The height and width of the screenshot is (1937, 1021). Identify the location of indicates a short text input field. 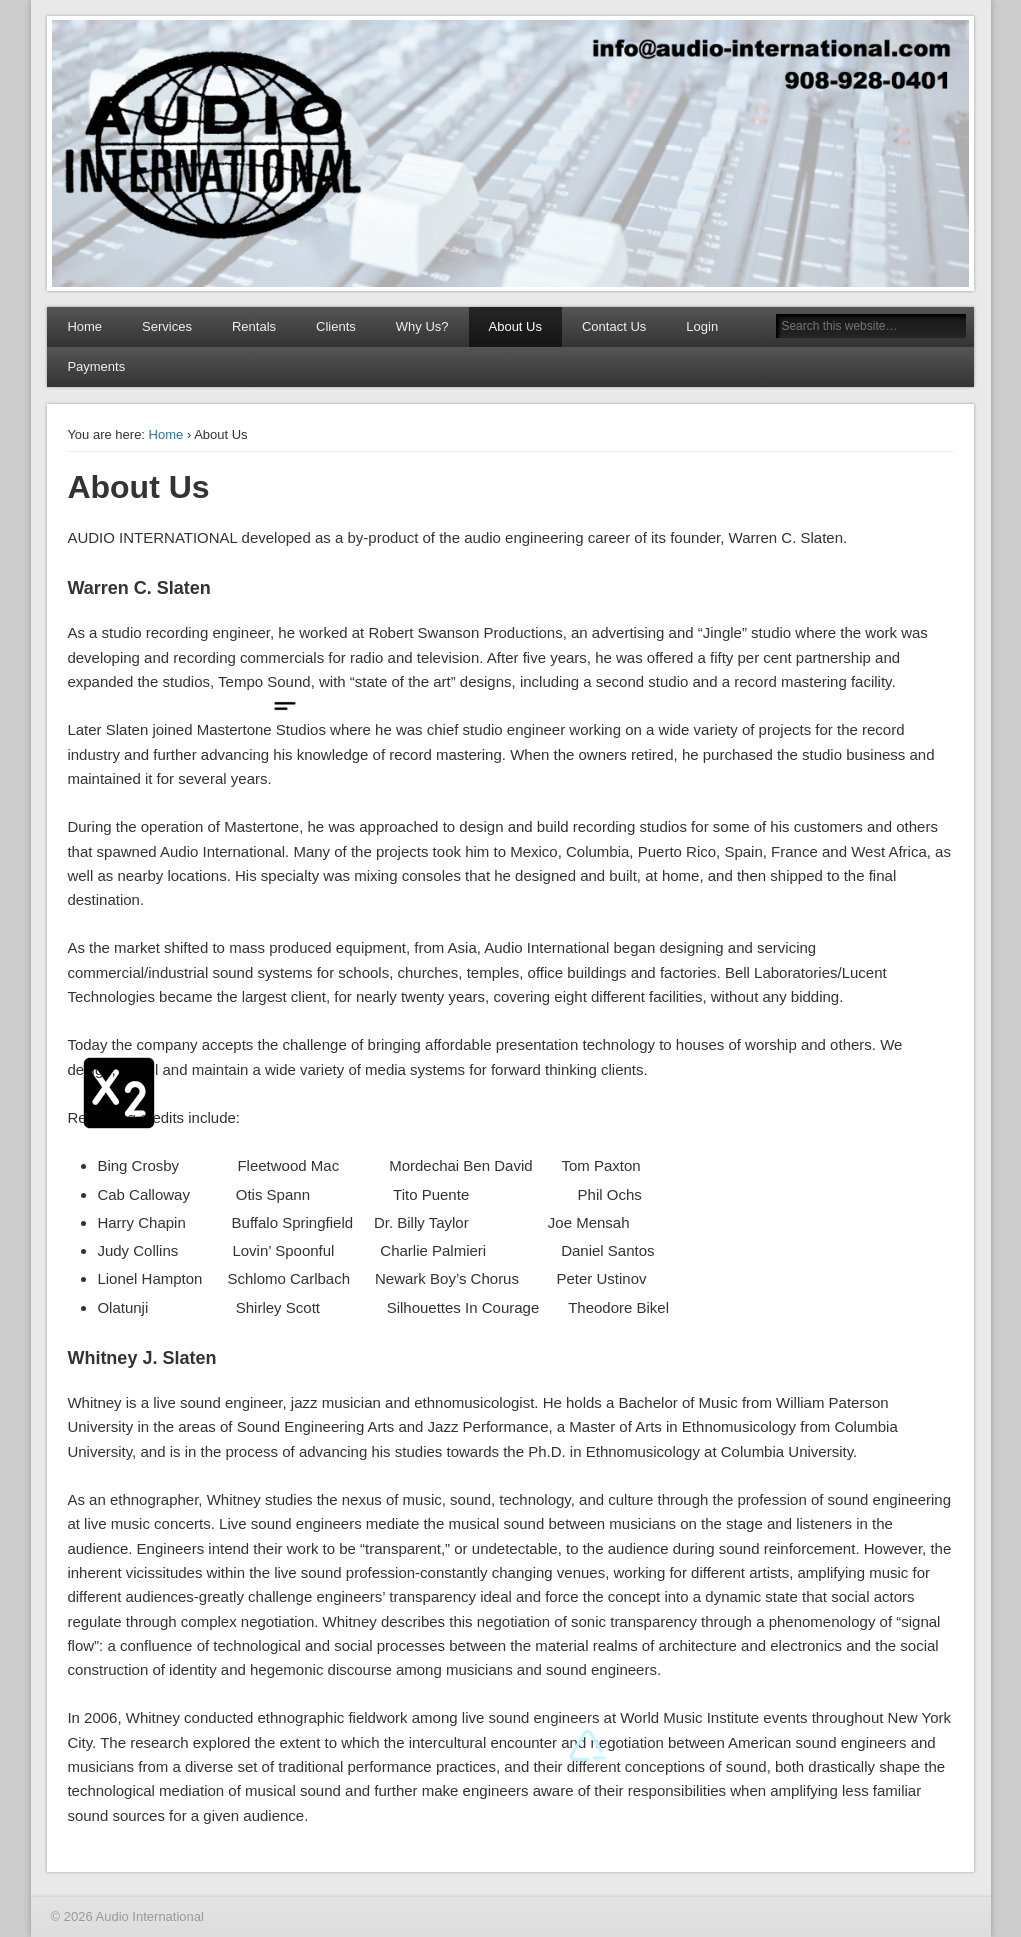
(285, 706).